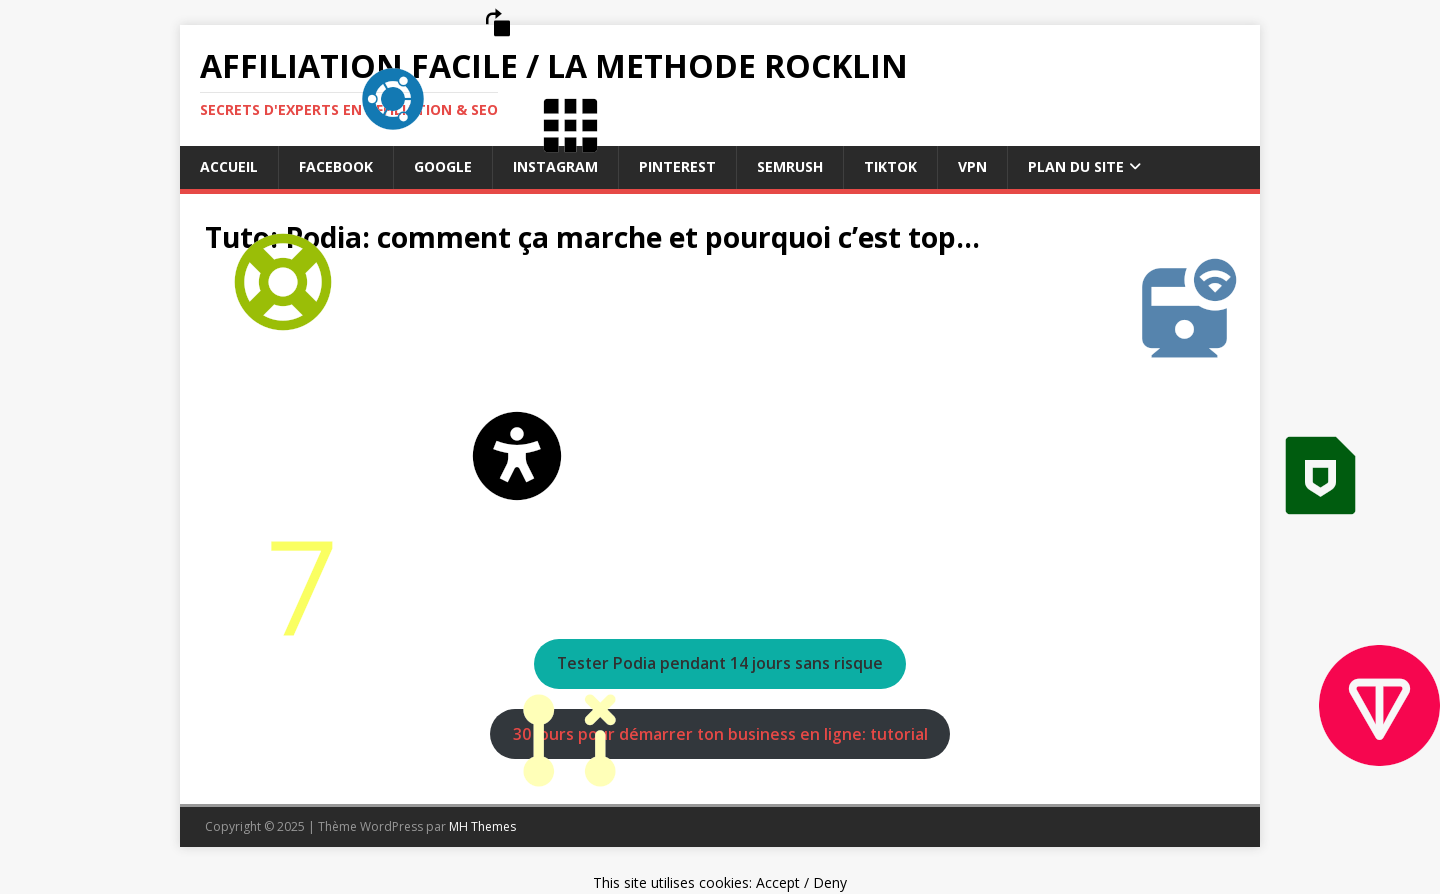 Image resolution: width=1440 pixels, height=894 pixels. Describe the element at coordinates (1379, 705) in the screenshot. I see `open TON wallet or blockchain app` at that location.